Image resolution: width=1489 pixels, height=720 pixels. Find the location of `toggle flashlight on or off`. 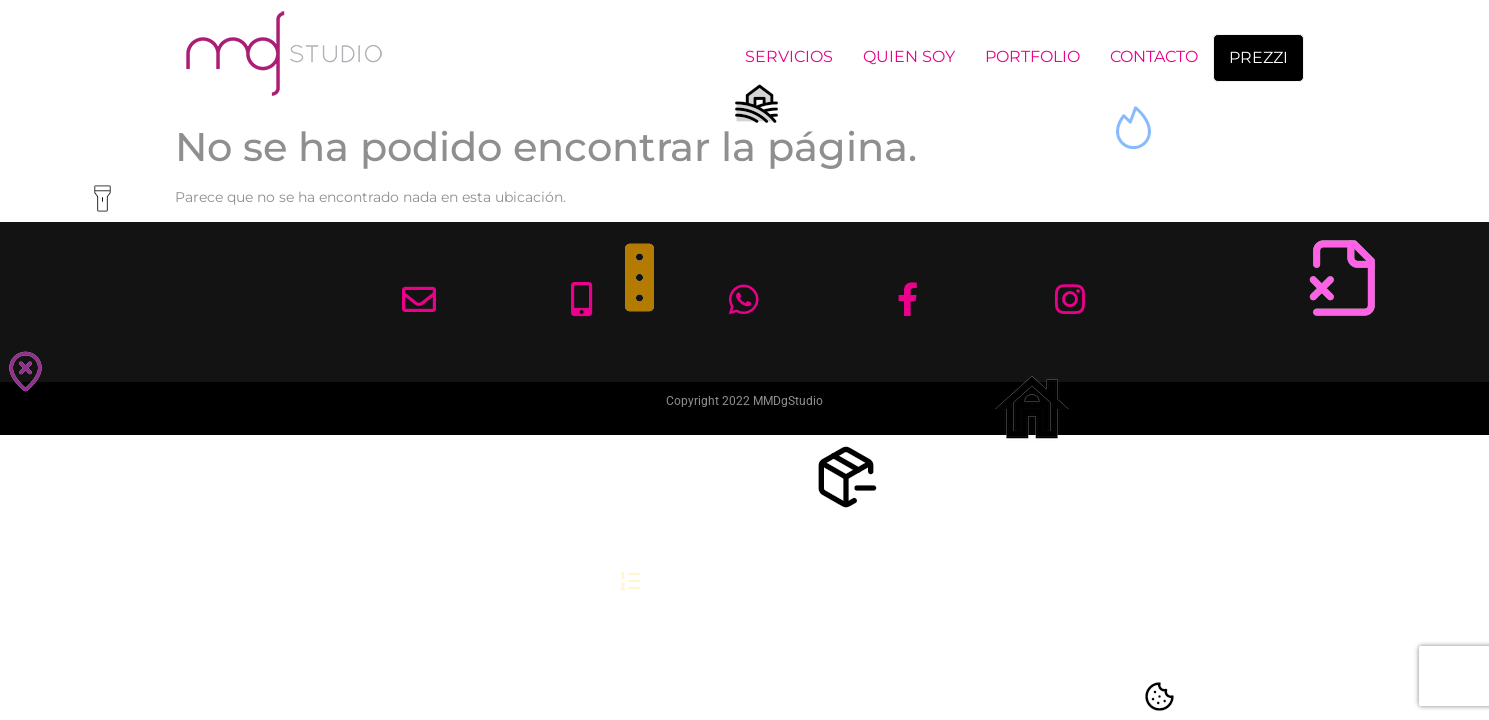

toggle flashlight on or off is located at coordinates (102, 198).